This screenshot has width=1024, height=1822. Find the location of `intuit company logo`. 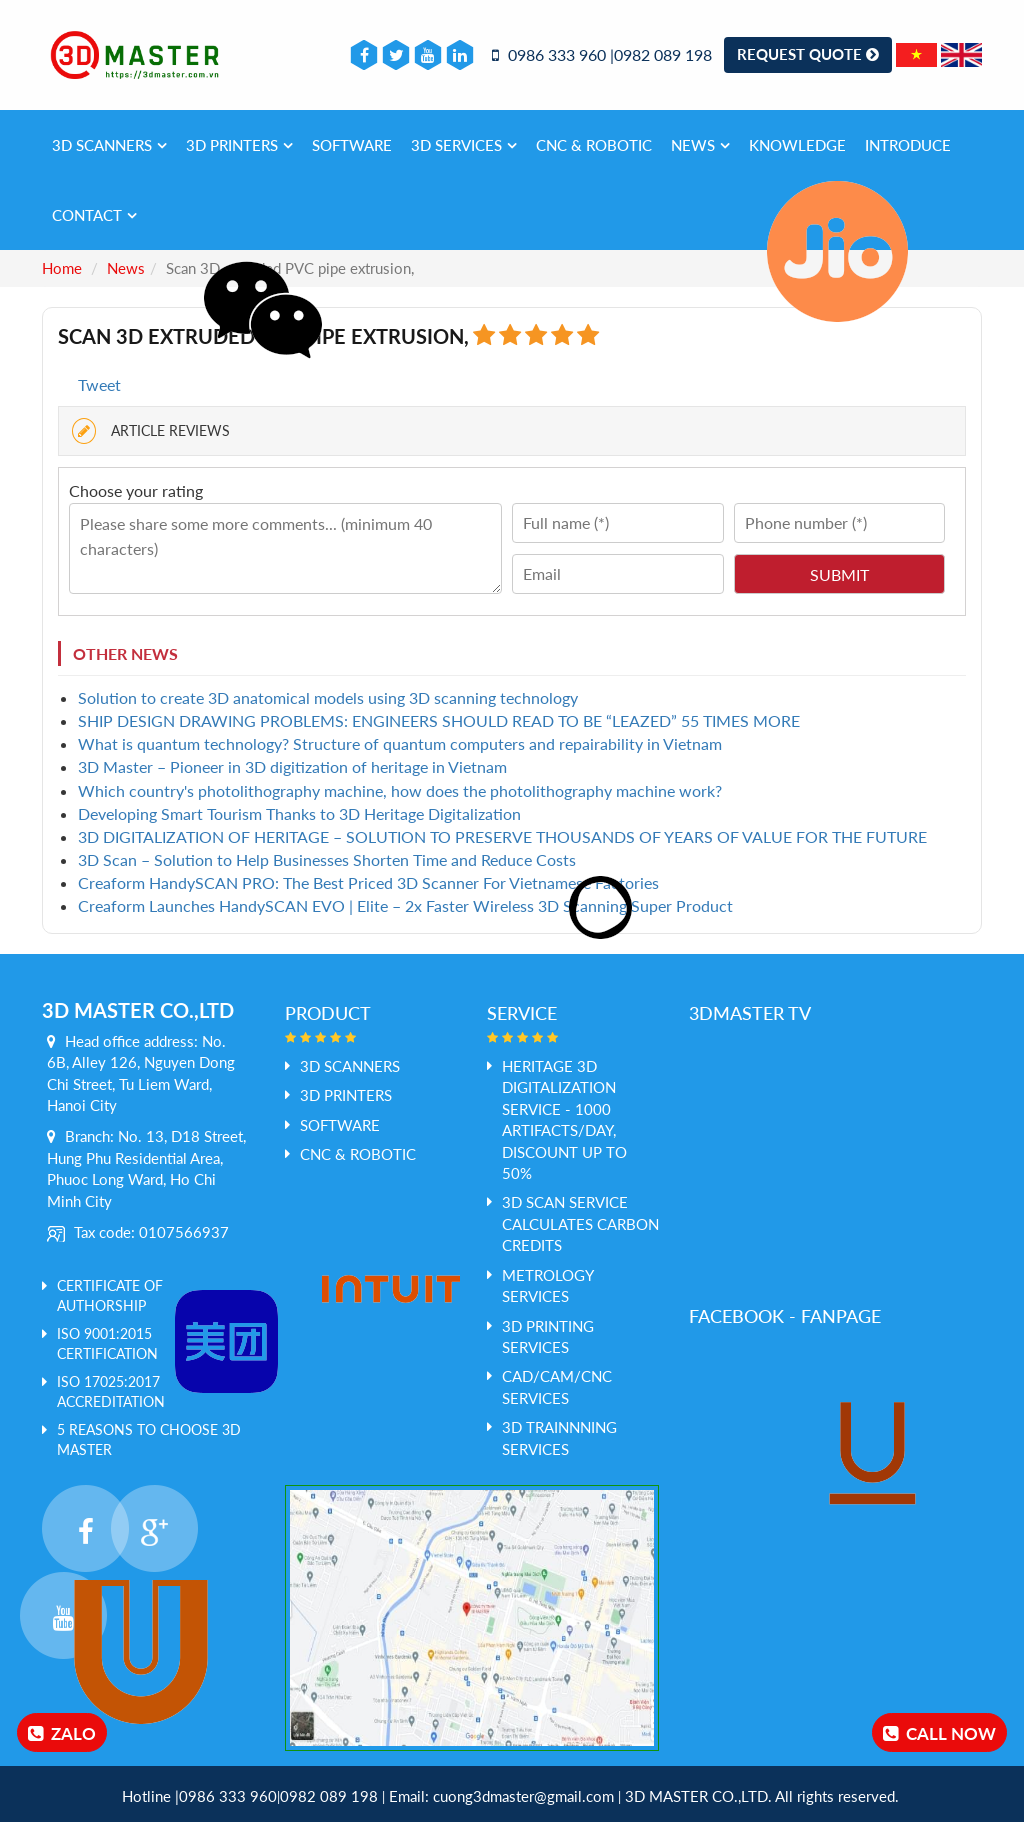

intuit company logo is located at coordinates (391, 1289).